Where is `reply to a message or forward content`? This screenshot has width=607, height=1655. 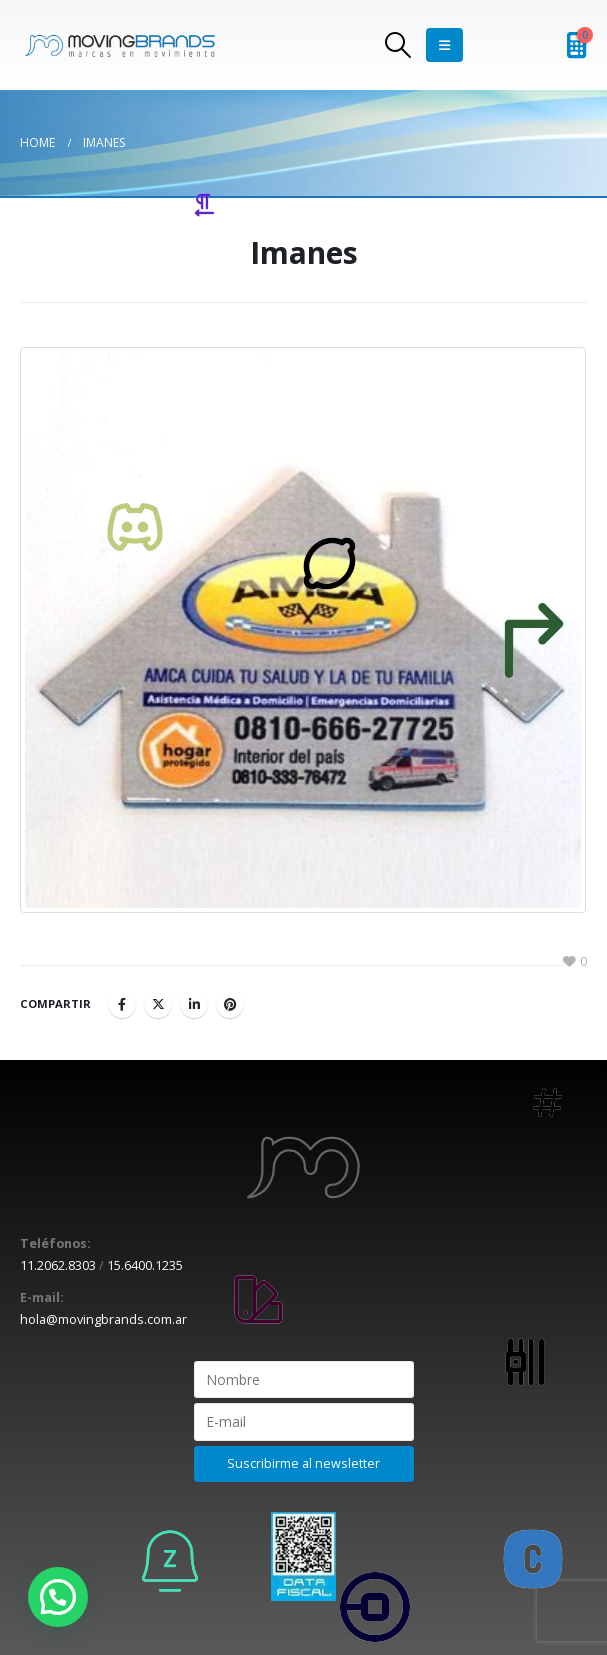 reply to a message or forward content is located at coordinates (528, 640).